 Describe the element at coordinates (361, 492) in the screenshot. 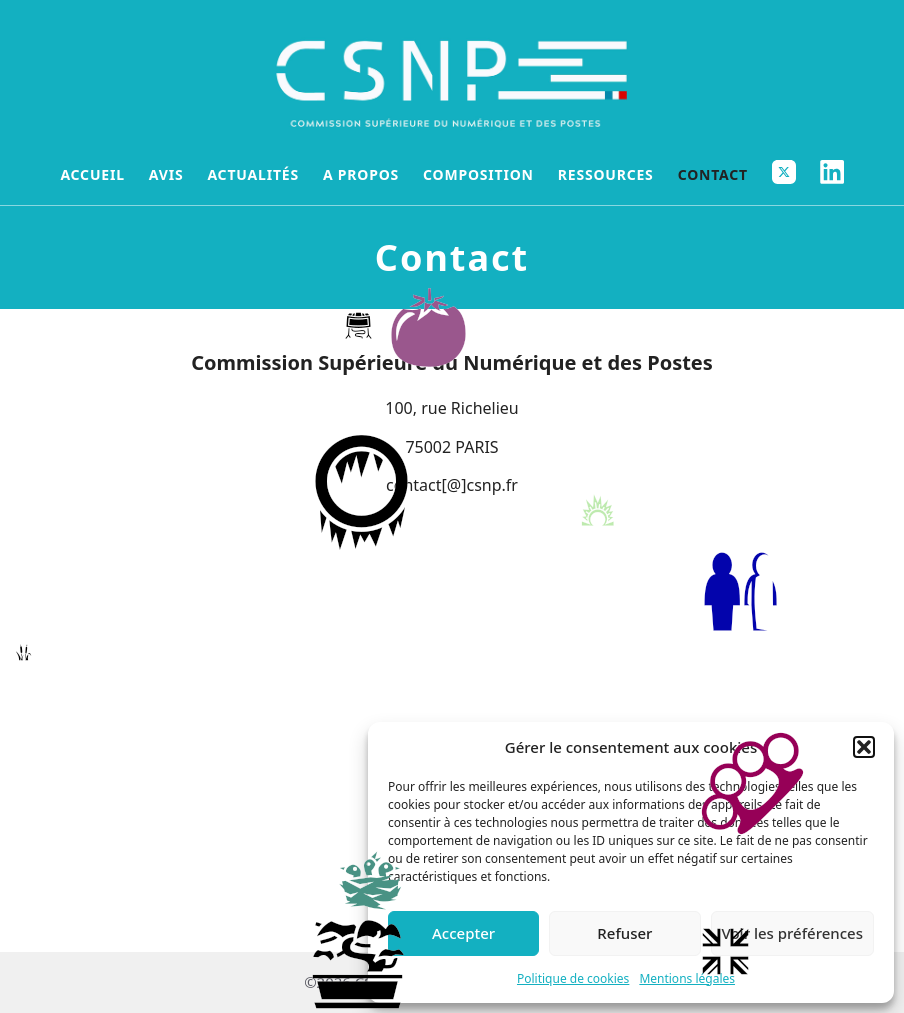

I see `equip a frost ring item` at that location.